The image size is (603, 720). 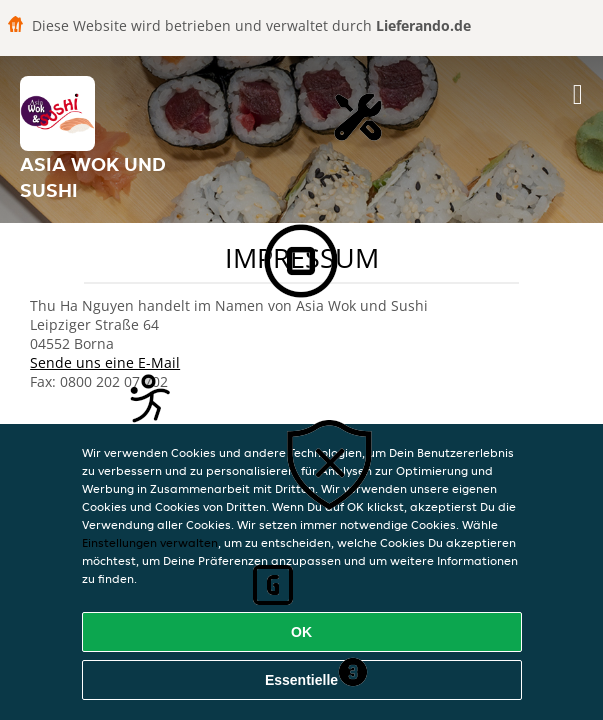 I want to click on stop media playback, so click(x=301, y=261).